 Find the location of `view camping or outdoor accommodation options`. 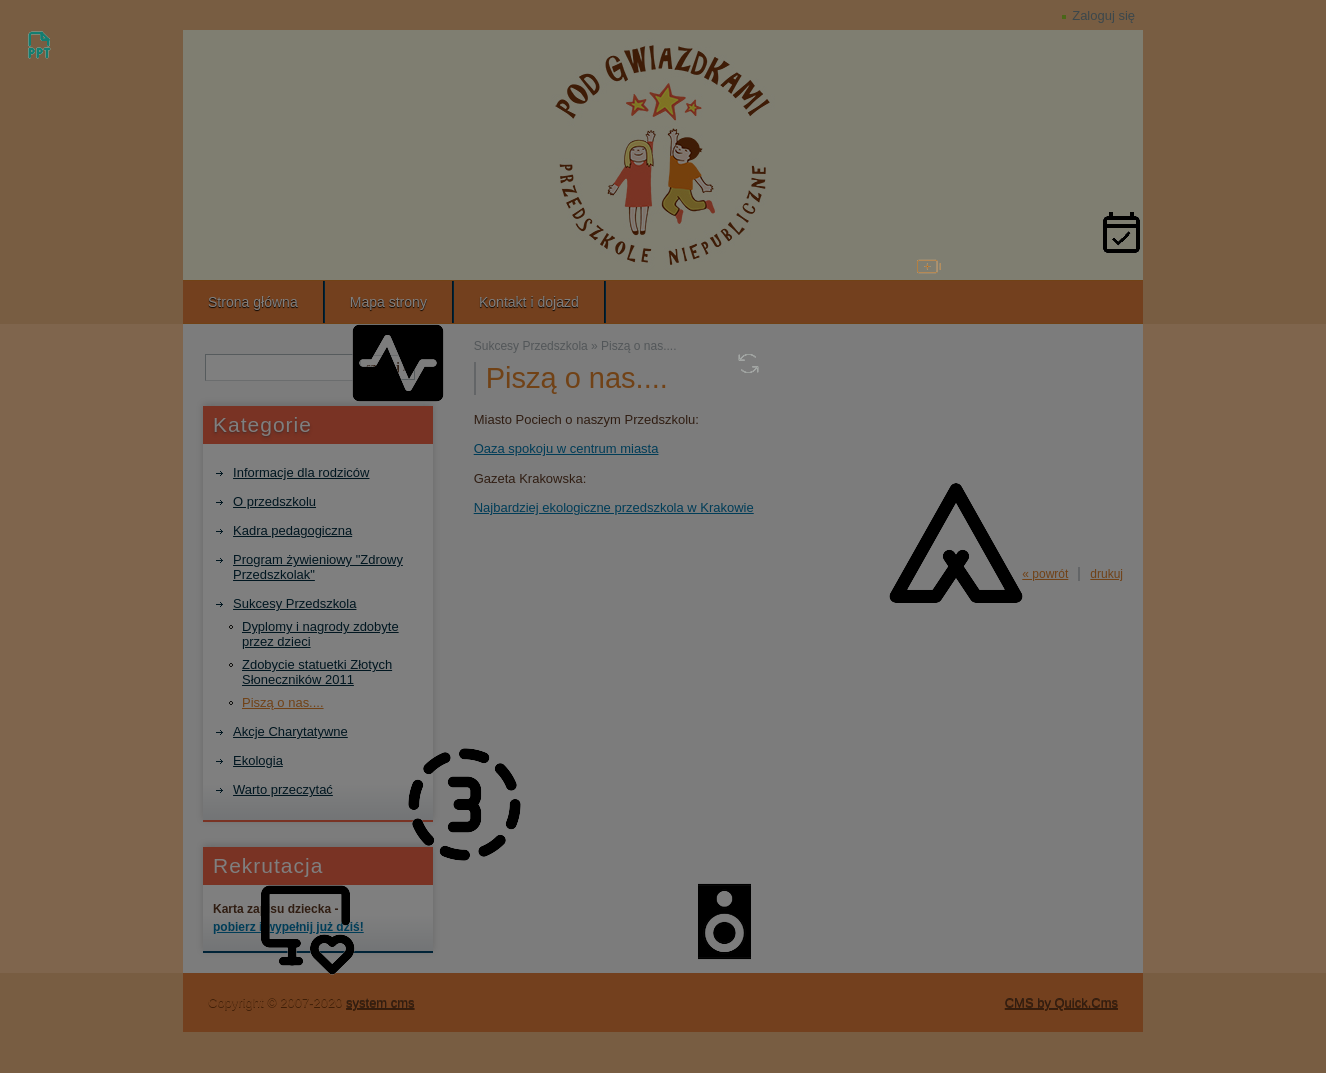

view camping or outdoor accommodation options is located at coordinates (956, 543).